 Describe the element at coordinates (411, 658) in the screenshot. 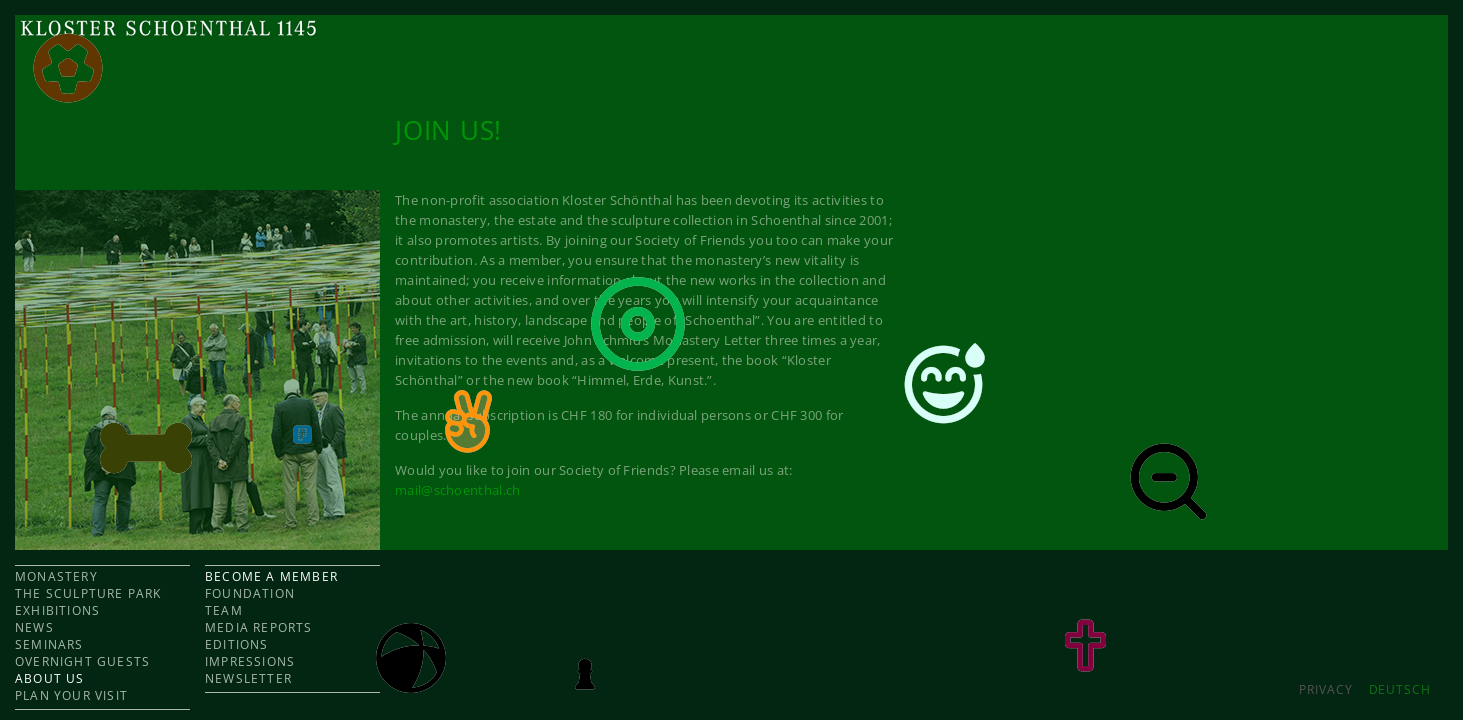

I see `access games or entertainment features` at that location.